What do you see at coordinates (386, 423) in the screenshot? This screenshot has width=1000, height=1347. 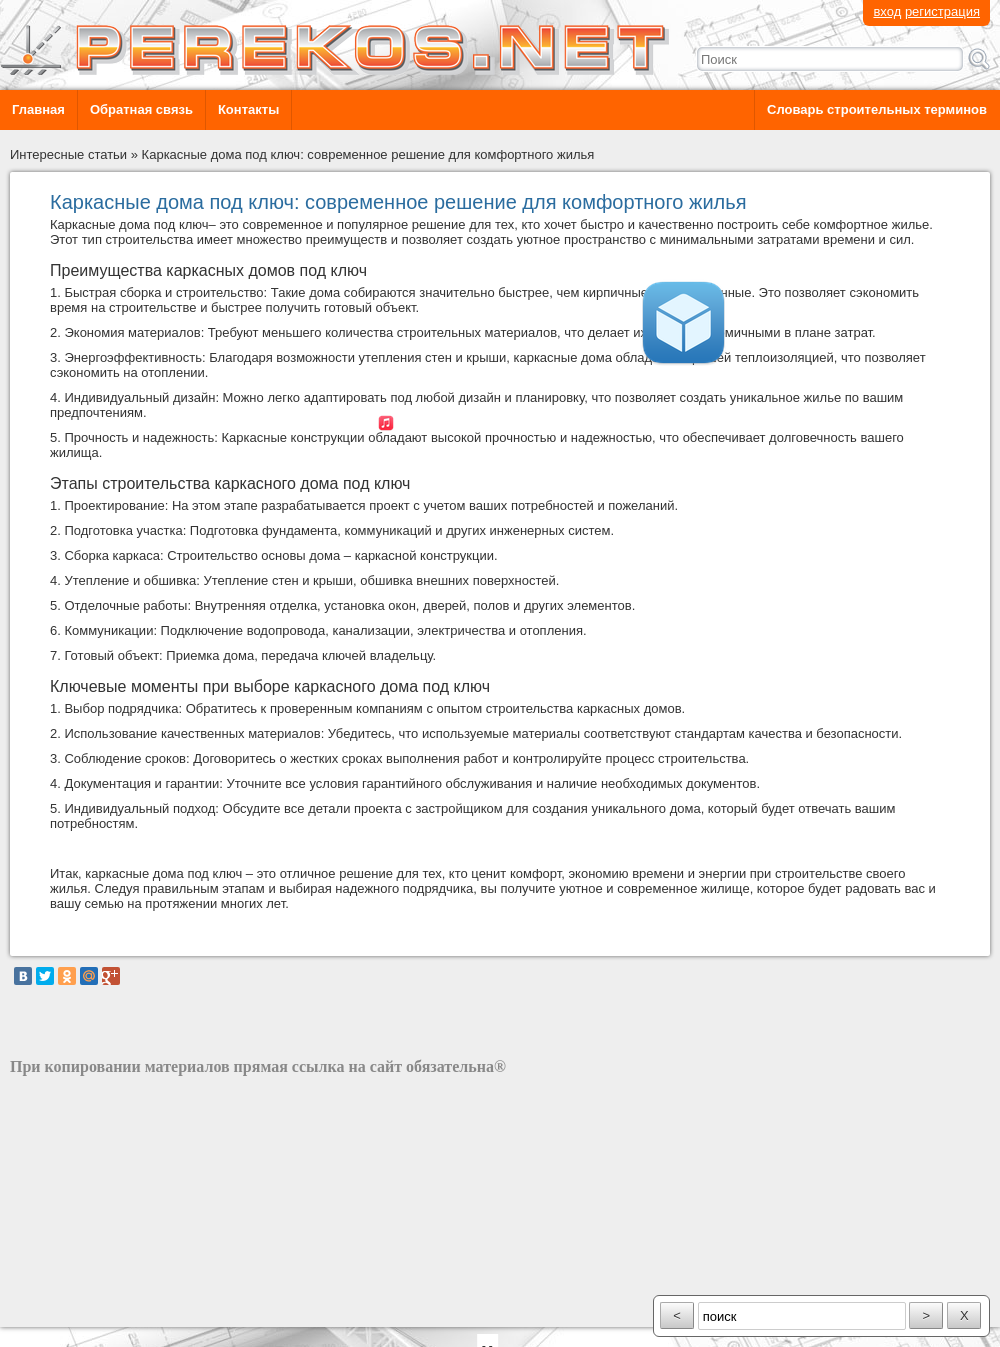 I see `open apple music app` at bounding box center [386, 423].